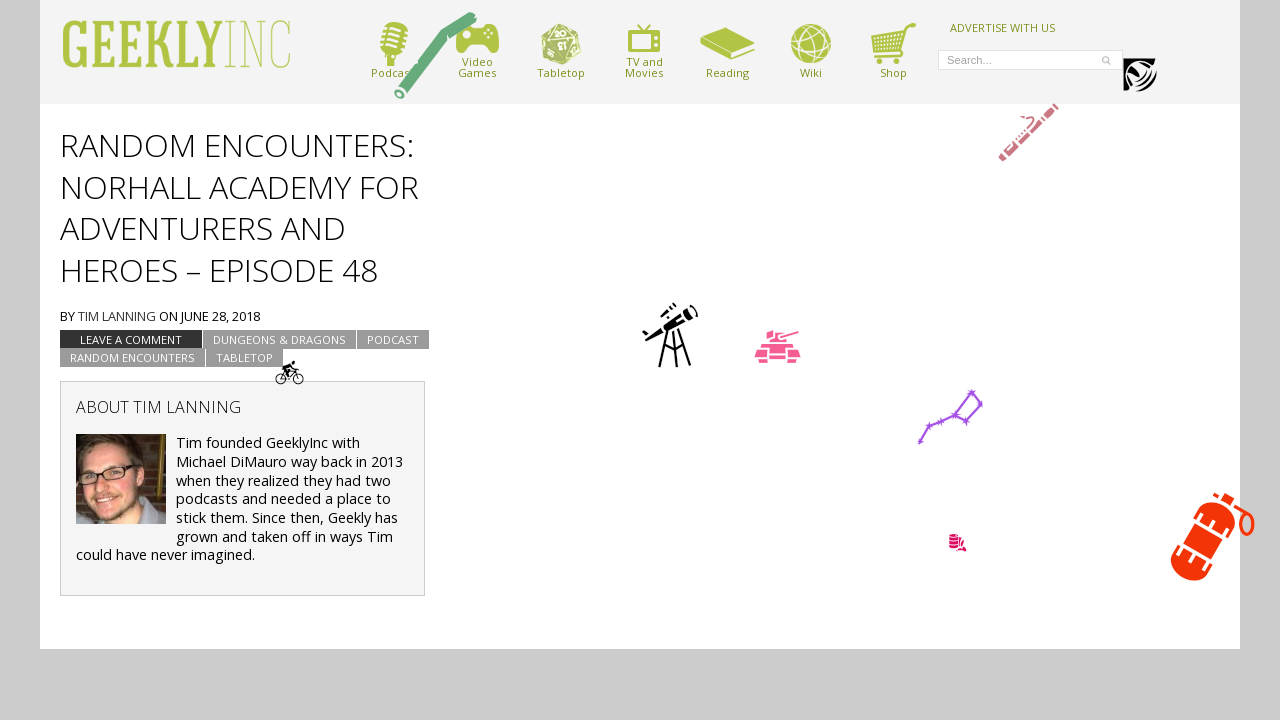 Image resolution: width=1280 pixels, height=720 pixels. What do you see at coordinates (435, 55) in the screenshot?
I see `select the lead pipe weapon in a mystery or detective game` at bounding box center [435, 55].